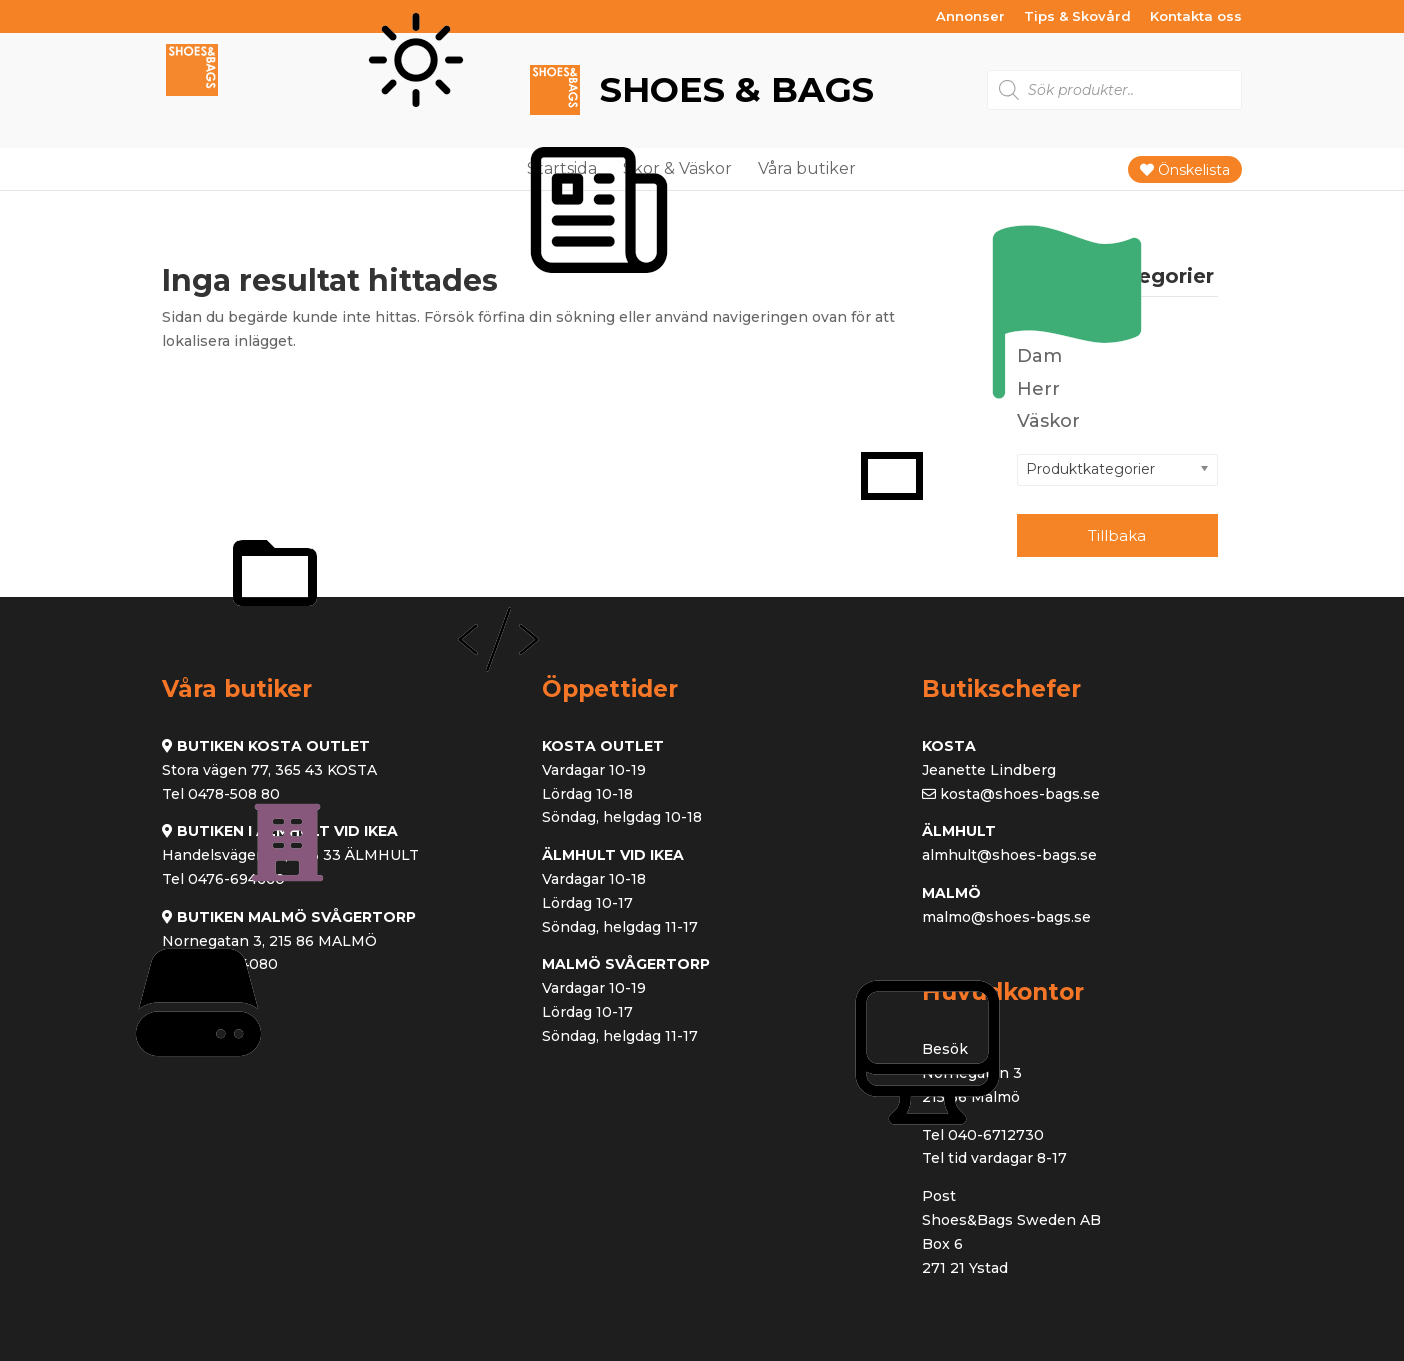  Describe the element at coordinates (198, 1002) in the screenshot. I see `access server settings` at that location.